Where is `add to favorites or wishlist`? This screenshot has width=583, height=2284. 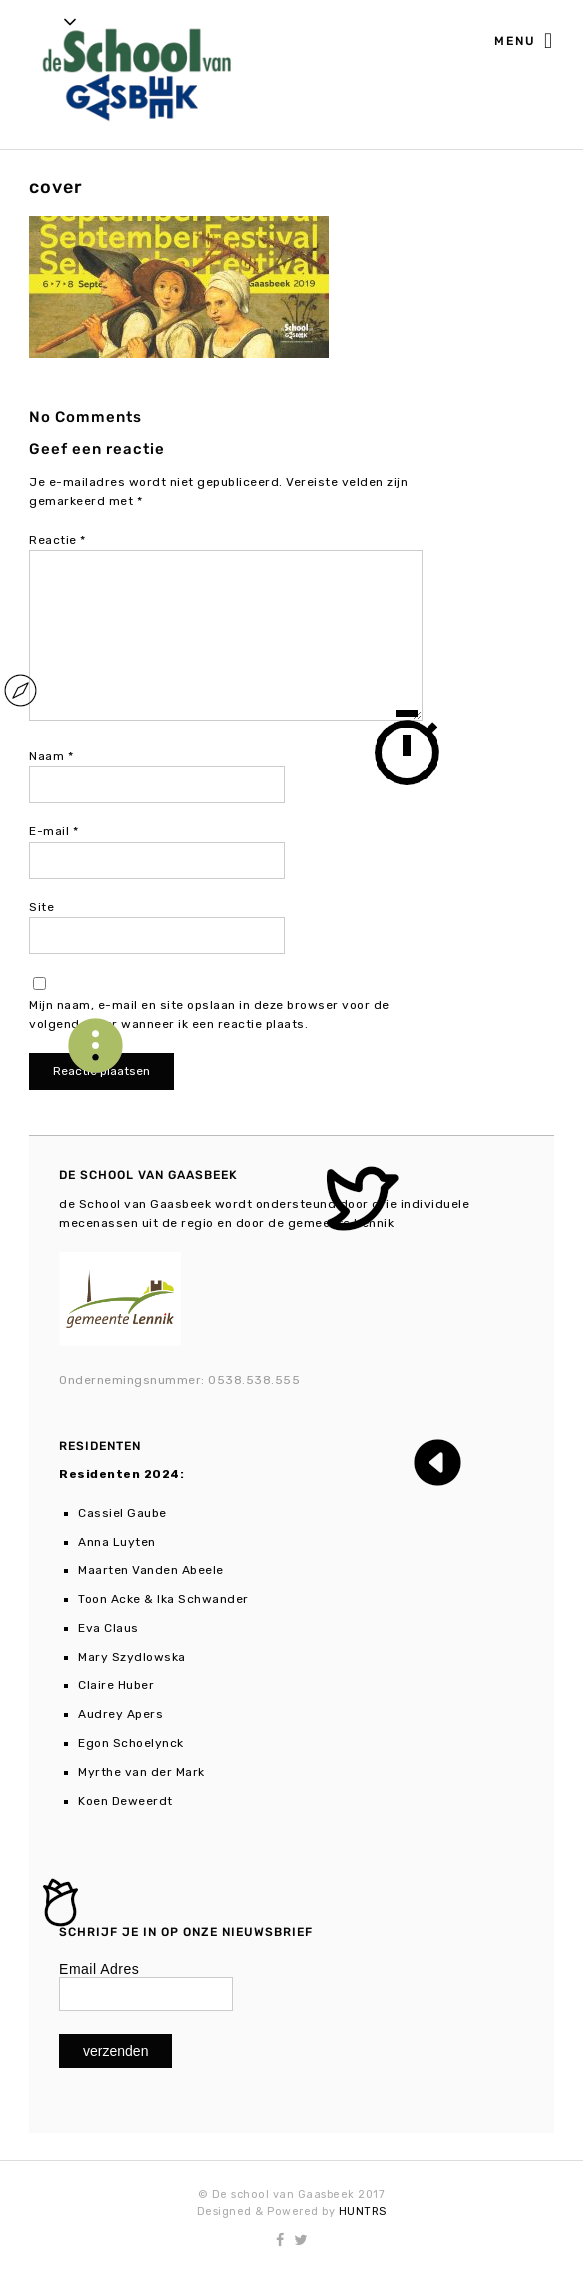 add to favorites or wishlist is located at coordinates (60, 1902).